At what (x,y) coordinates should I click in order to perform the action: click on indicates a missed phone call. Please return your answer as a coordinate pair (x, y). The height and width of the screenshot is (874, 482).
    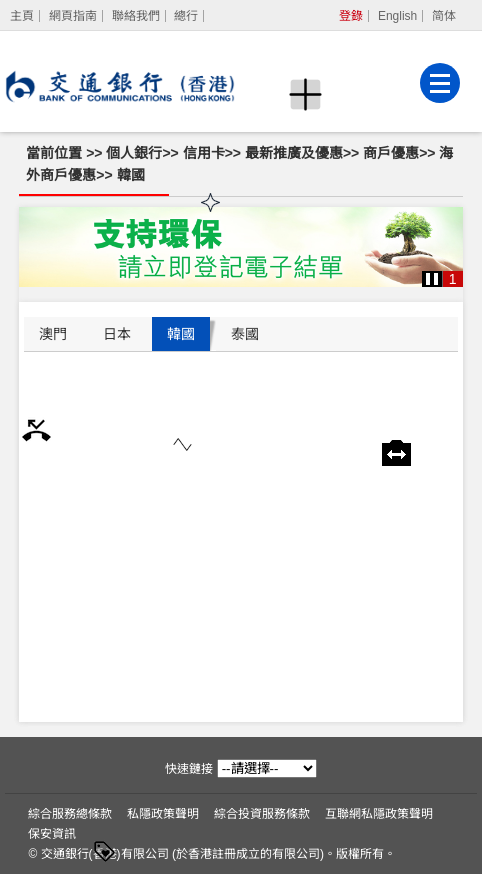
    Looking at the image, I should click on (36, 430).